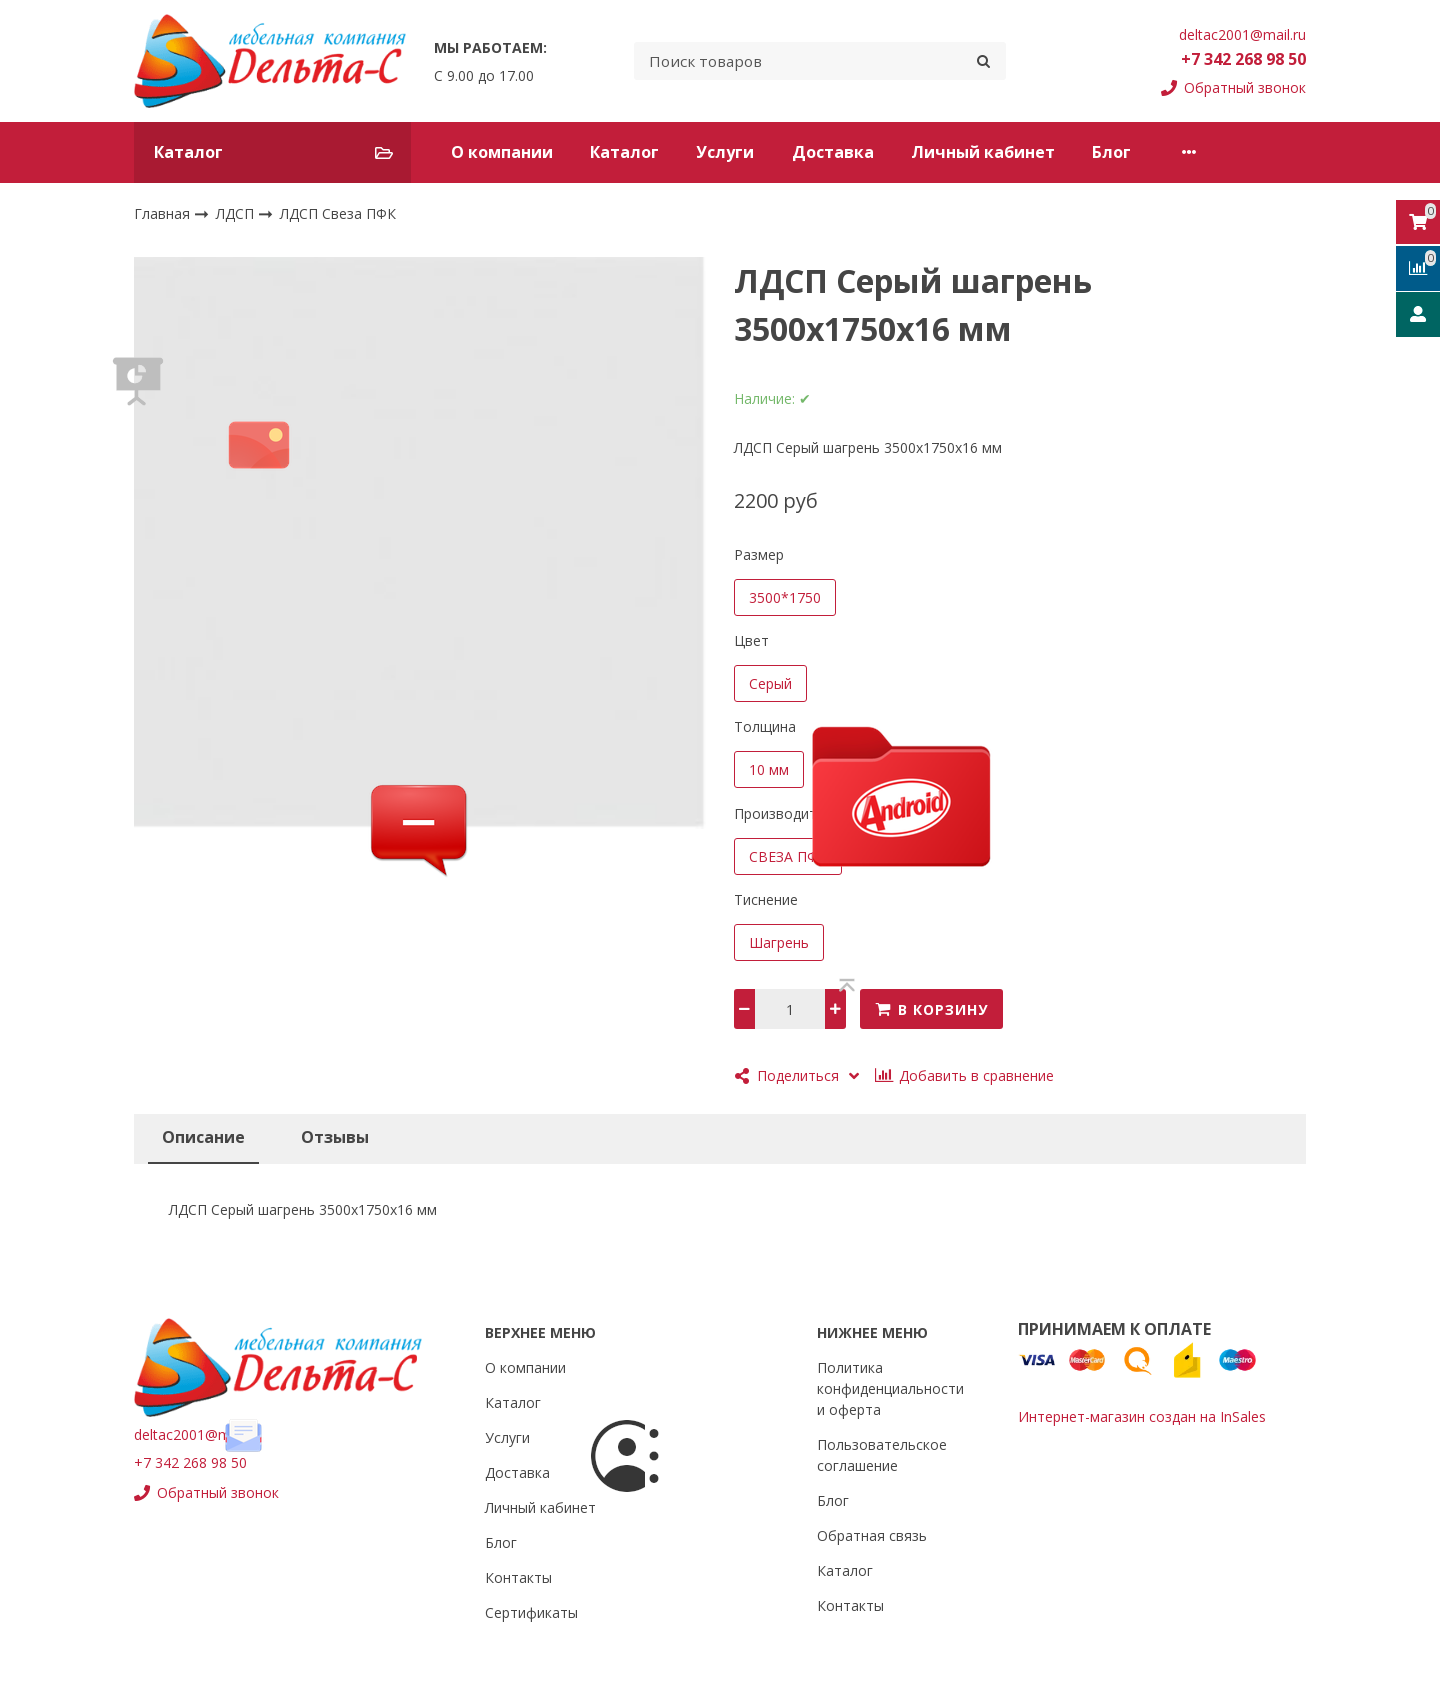  Describe the element at coordinates (847, 985) in the screenshot. I see `scroll to top of page` at that location.